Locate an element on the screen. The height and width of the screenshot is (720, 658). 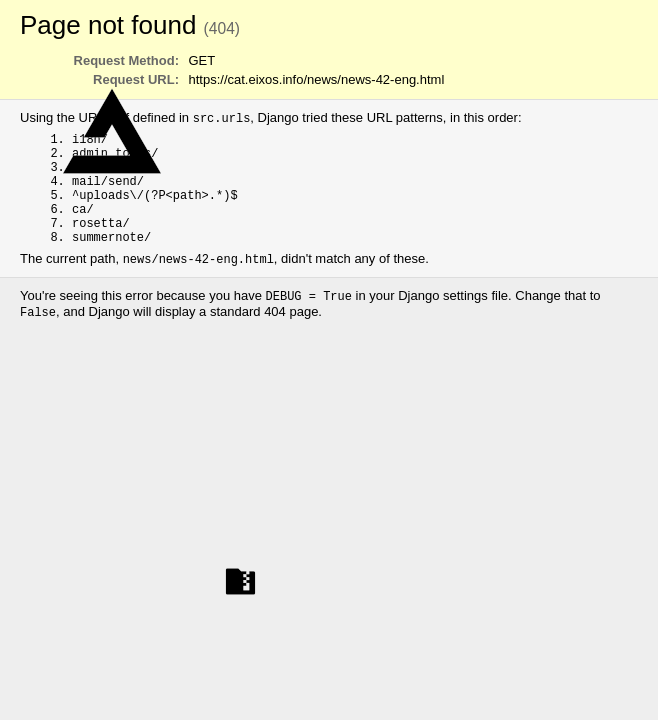
AtlasOS logo is located at coordinates (112, 131).